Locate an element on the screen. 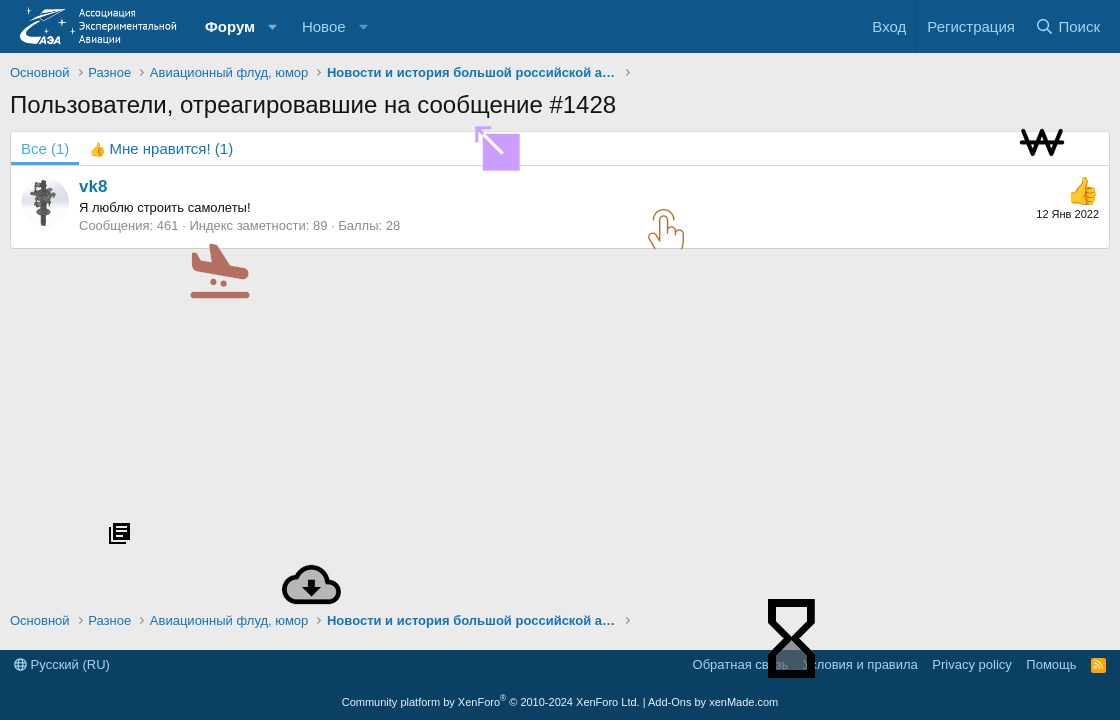  download file from cloud storage is located at coordinates (311, 584).